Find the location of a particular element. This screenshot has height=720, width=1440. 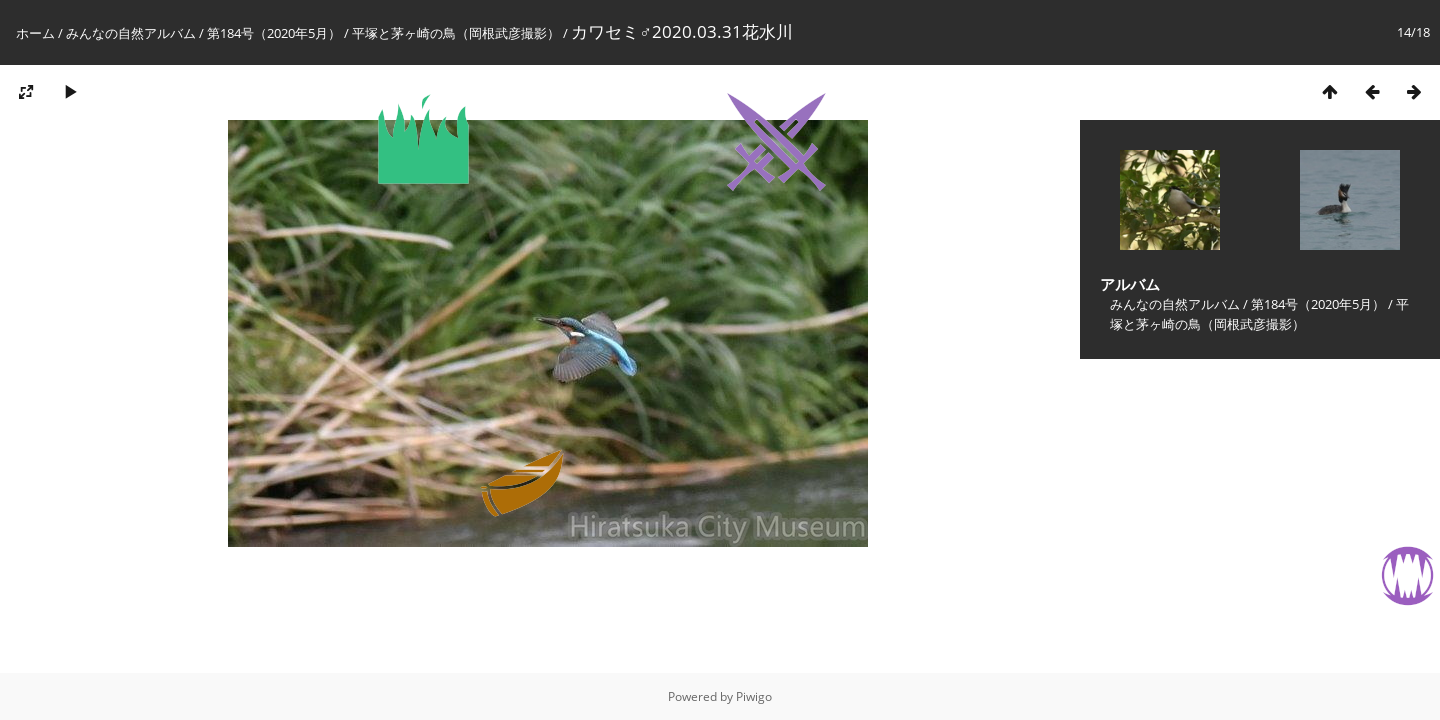

indicates combat or battle mode is located at coordinates (776, 143).